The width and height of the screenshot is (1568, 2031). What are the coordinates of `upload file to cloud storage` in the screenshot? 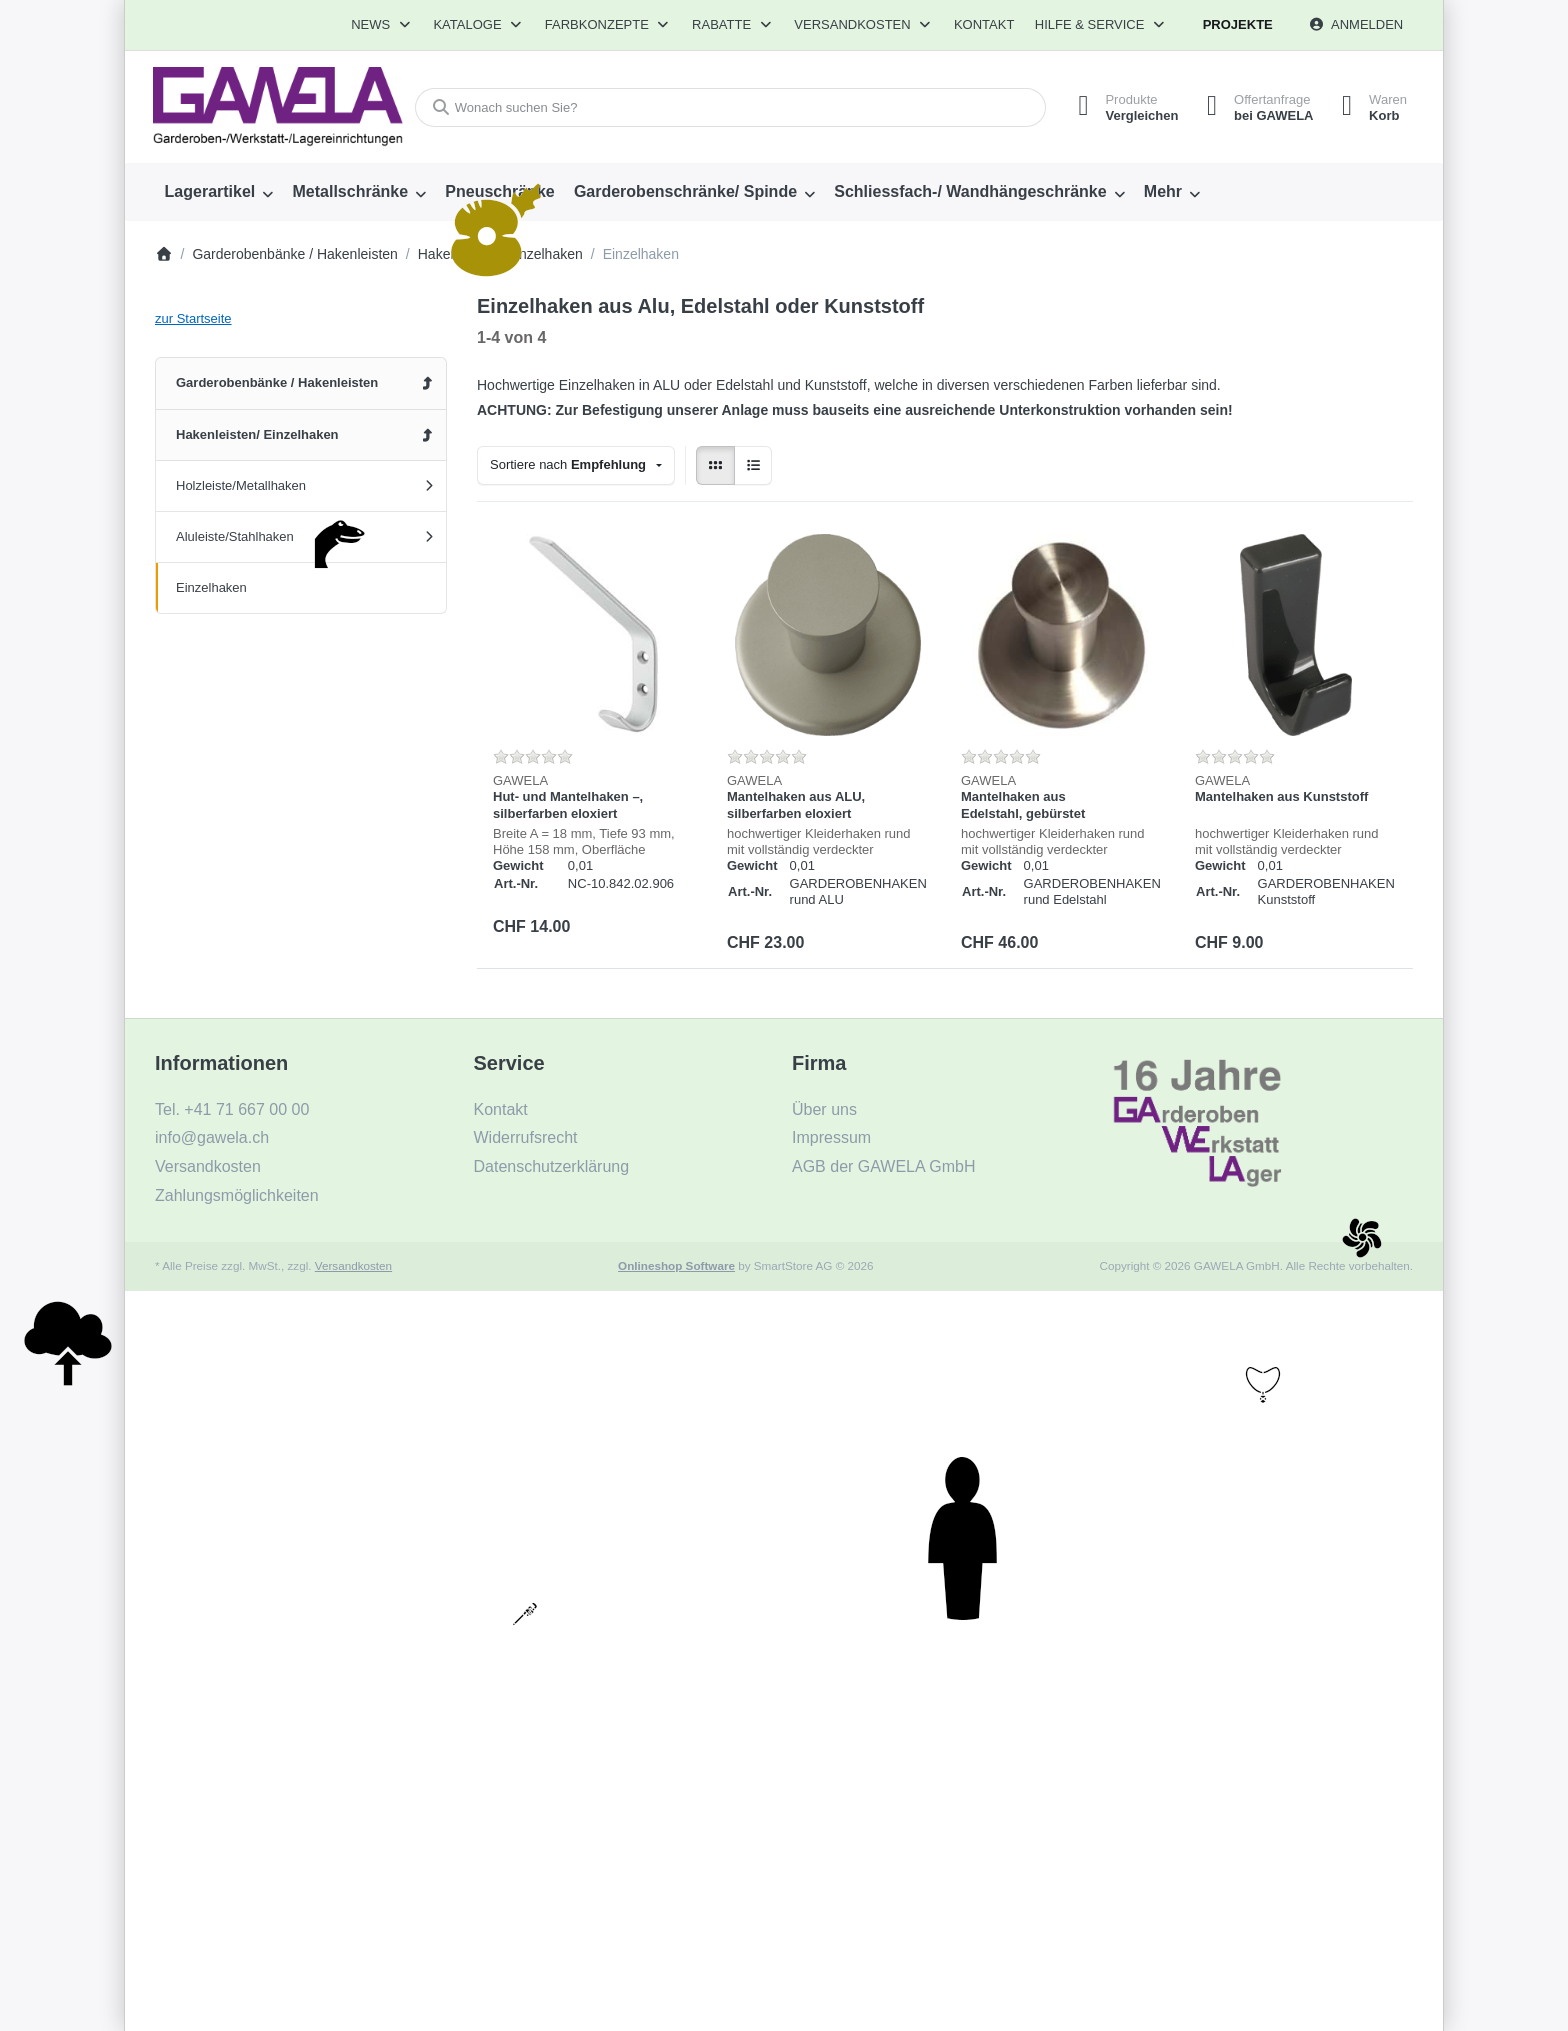 It's located at (68, 1343).